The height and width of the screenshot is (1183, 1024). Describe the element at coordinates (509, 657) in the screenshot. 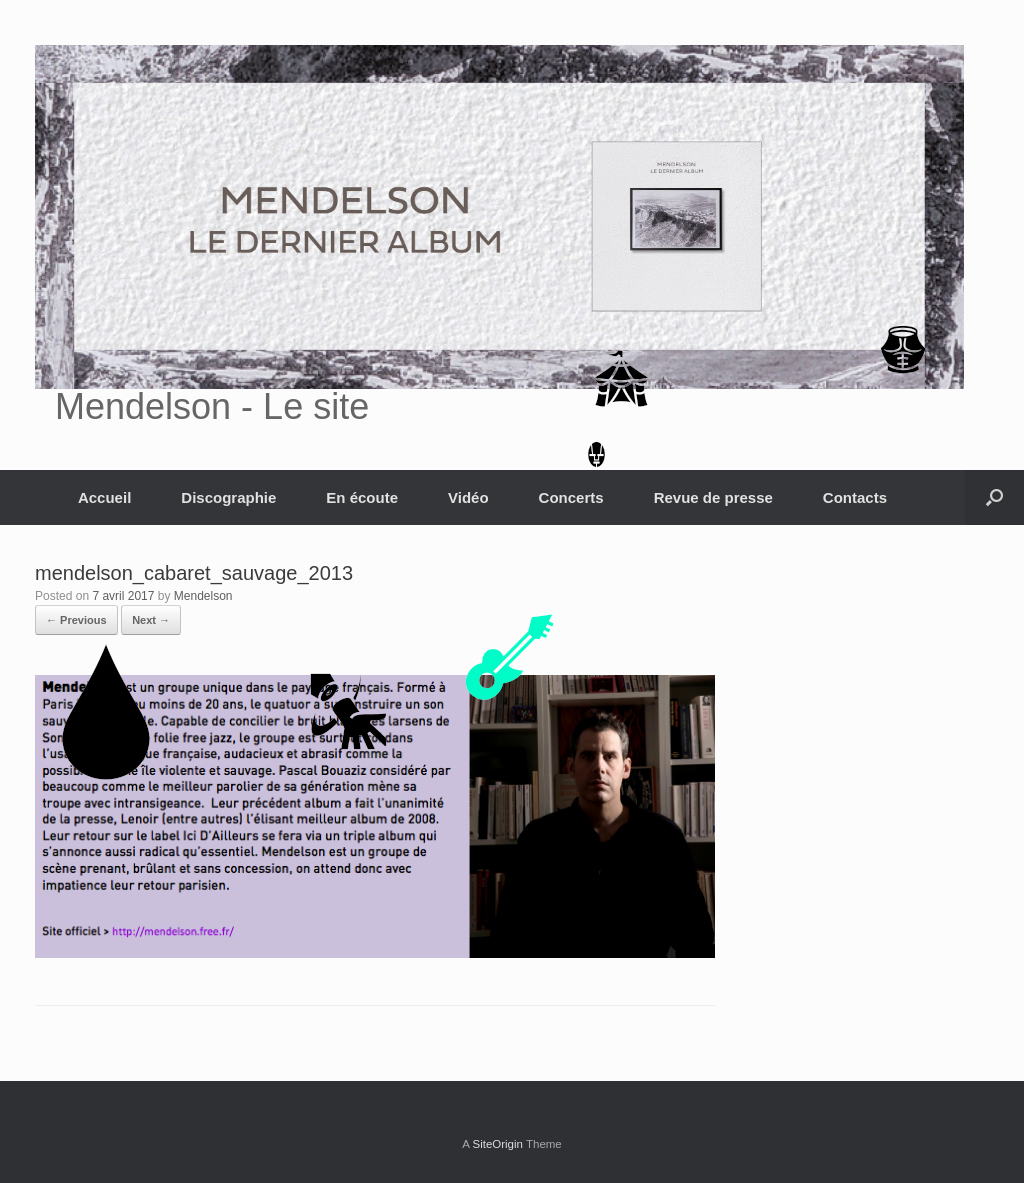

I see `access music or audio settings` at that location.